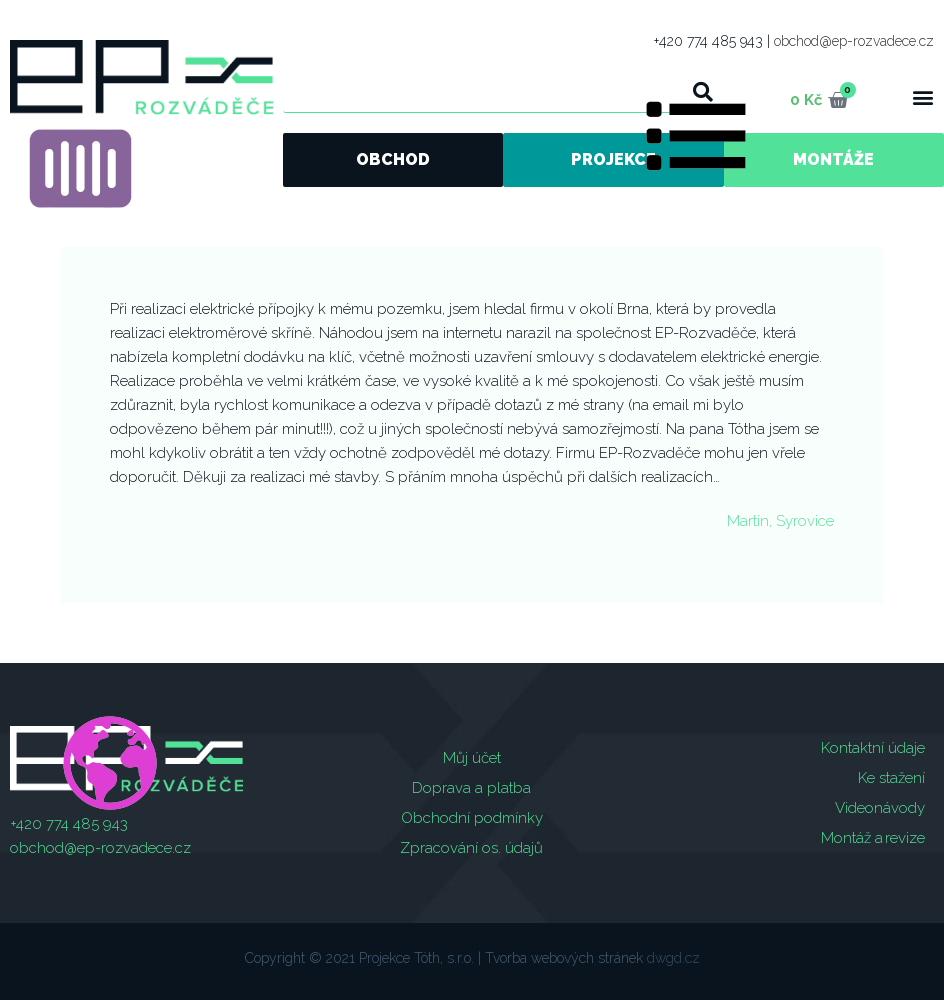 Image resolution: width=944 pixels, height=1000 pixels. What do you see at coordinates (696, 136) in the screenshot?
I see `view items in a list format` at bounding box center [696, 136].